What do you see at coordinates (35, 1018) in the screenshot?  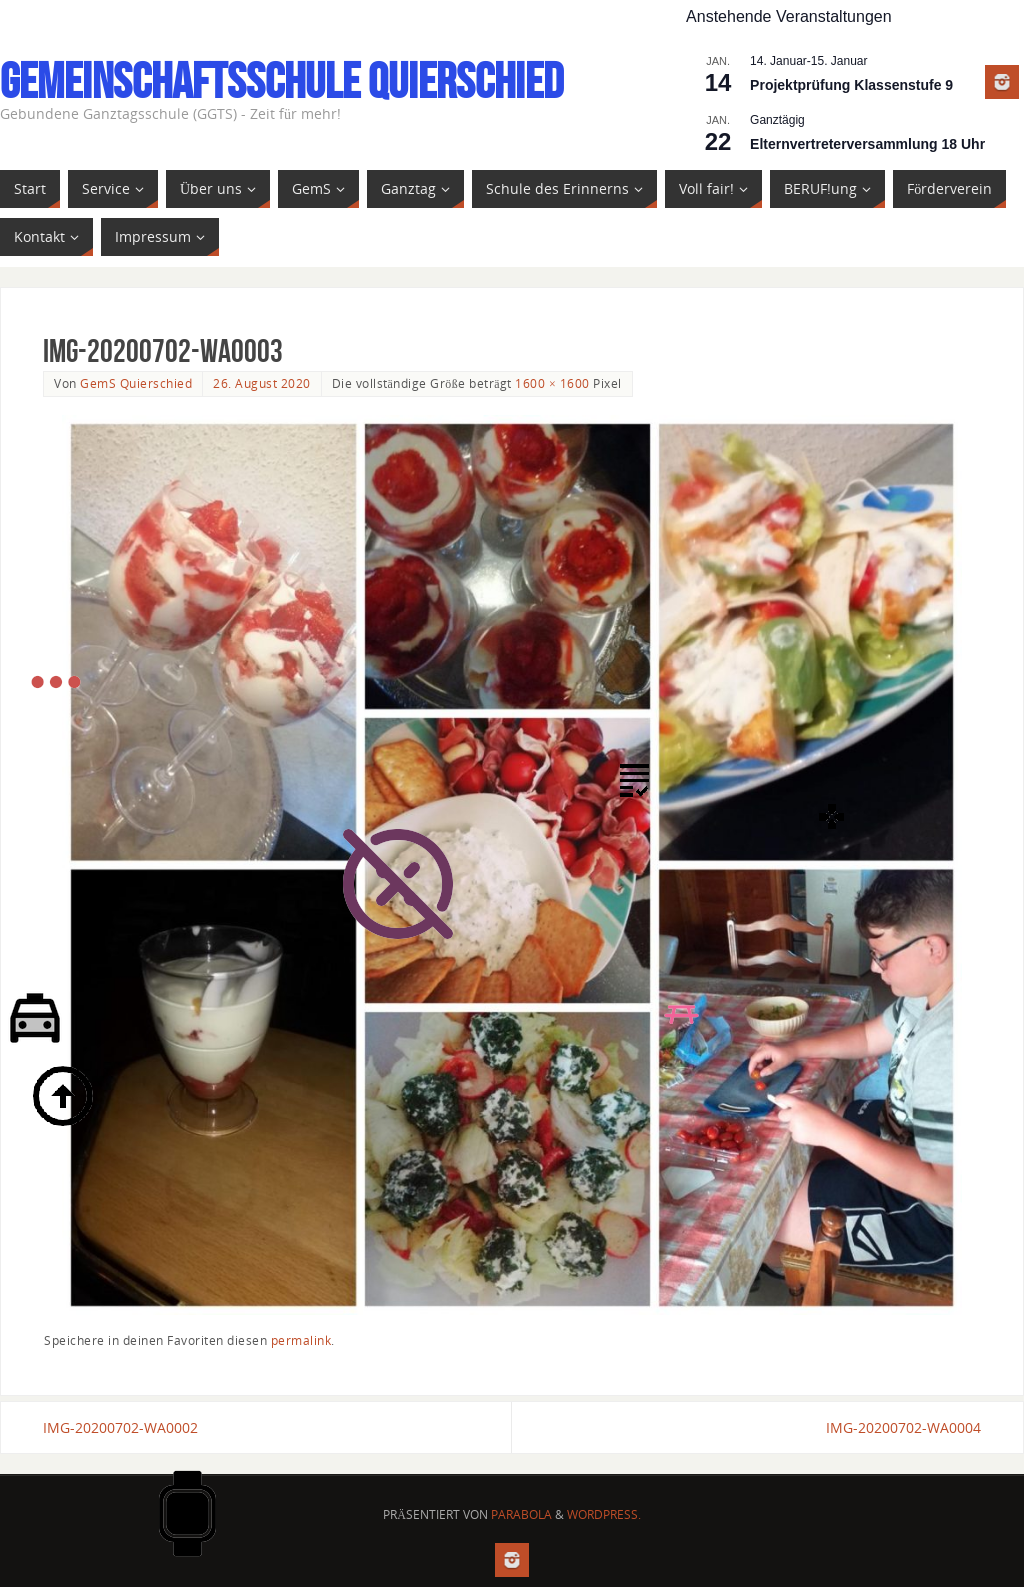 I see `request a taxi or rideshare` at bounding box center [35, 1018].